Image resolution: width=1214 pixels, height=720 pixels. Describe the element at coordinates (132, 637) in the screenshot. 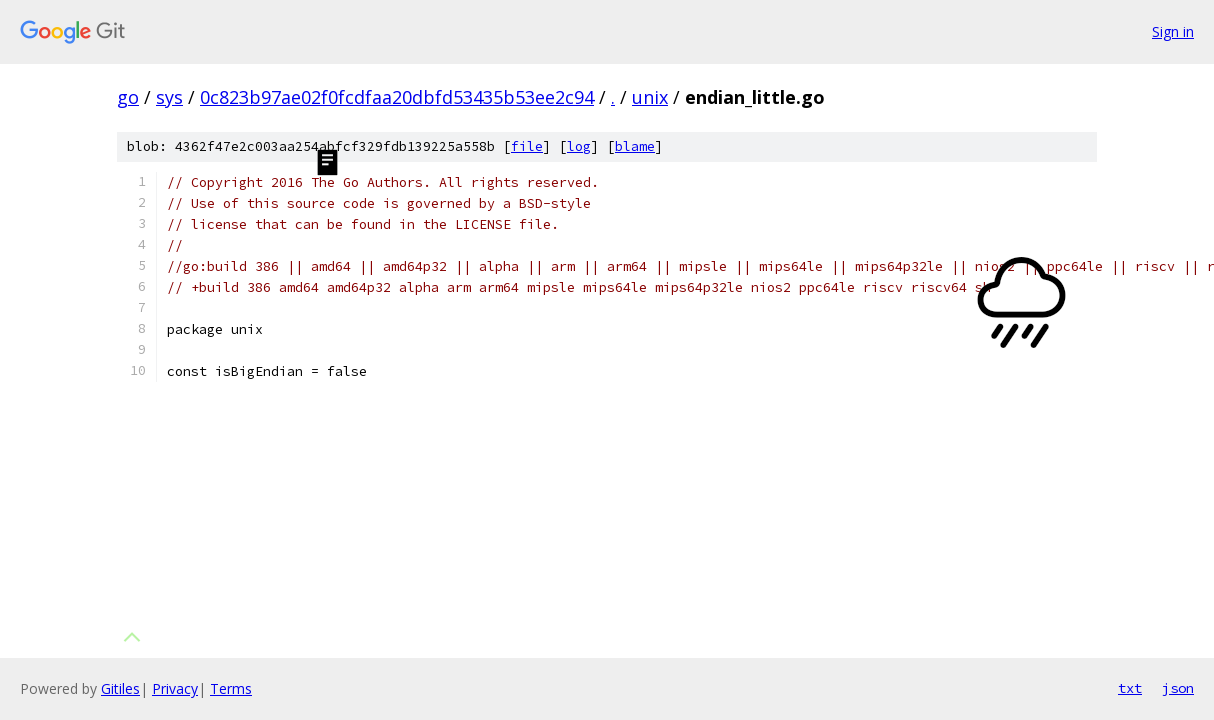

I see `collapse an expanded section` at that location.